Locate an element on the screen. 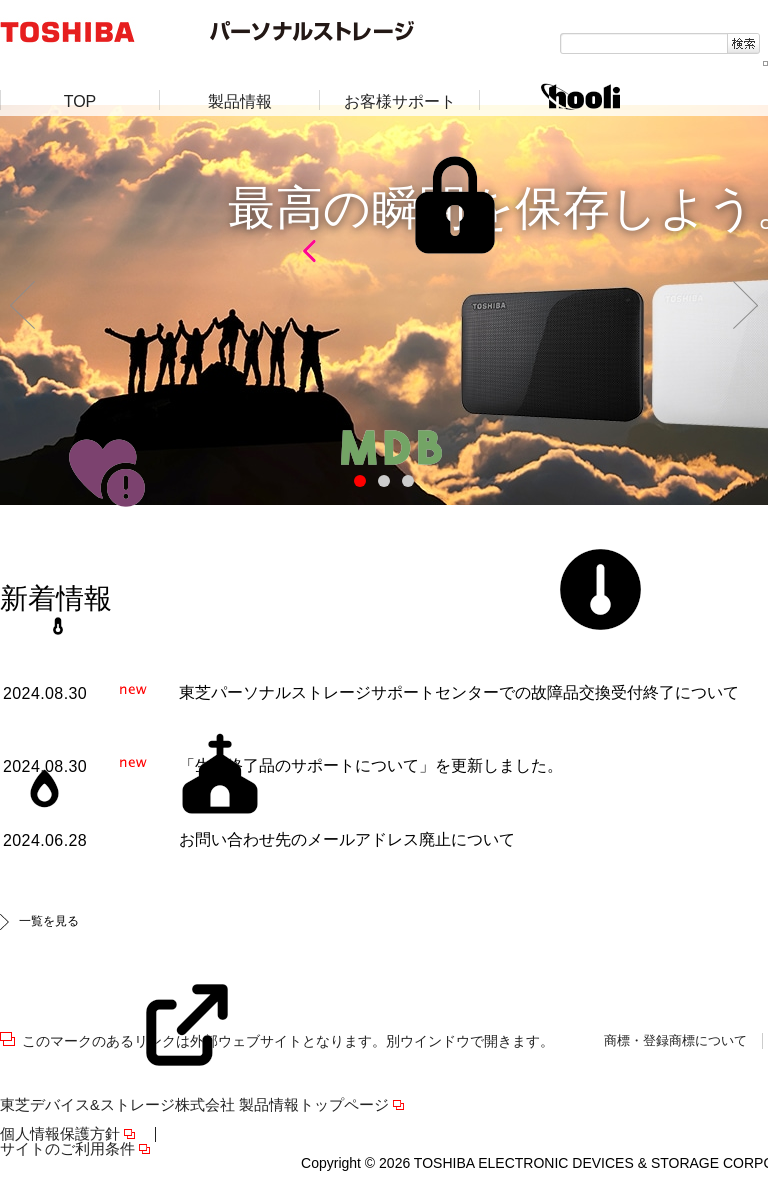 Image resolution: width=768 pixels, height=1198 pixels. go back to the previous screen is located at coordinates (311, 251).